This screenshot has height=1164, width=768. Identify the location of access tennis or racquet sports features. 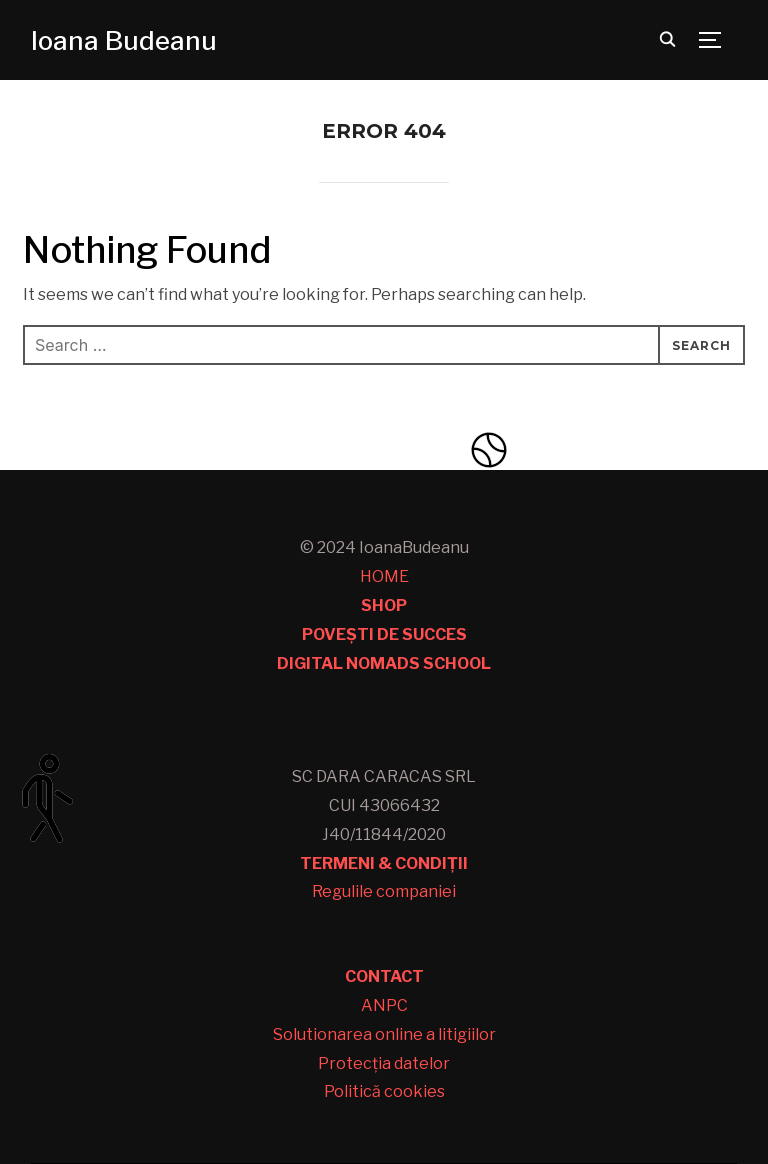
(489, 450).